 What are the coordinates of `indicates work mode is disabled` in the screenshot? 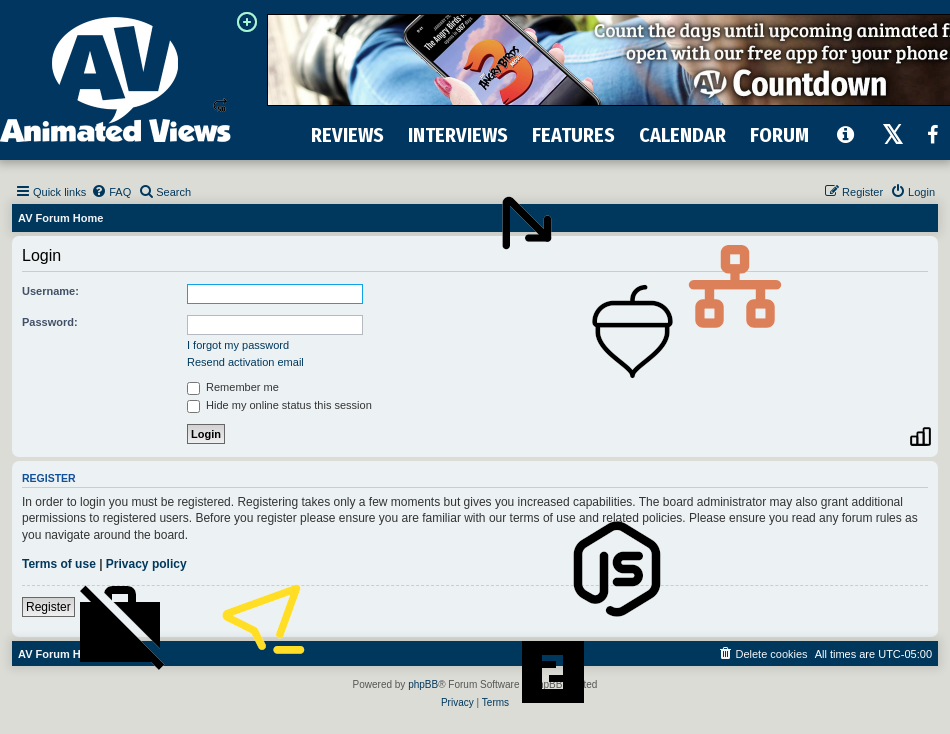 It's located at (120, 626).